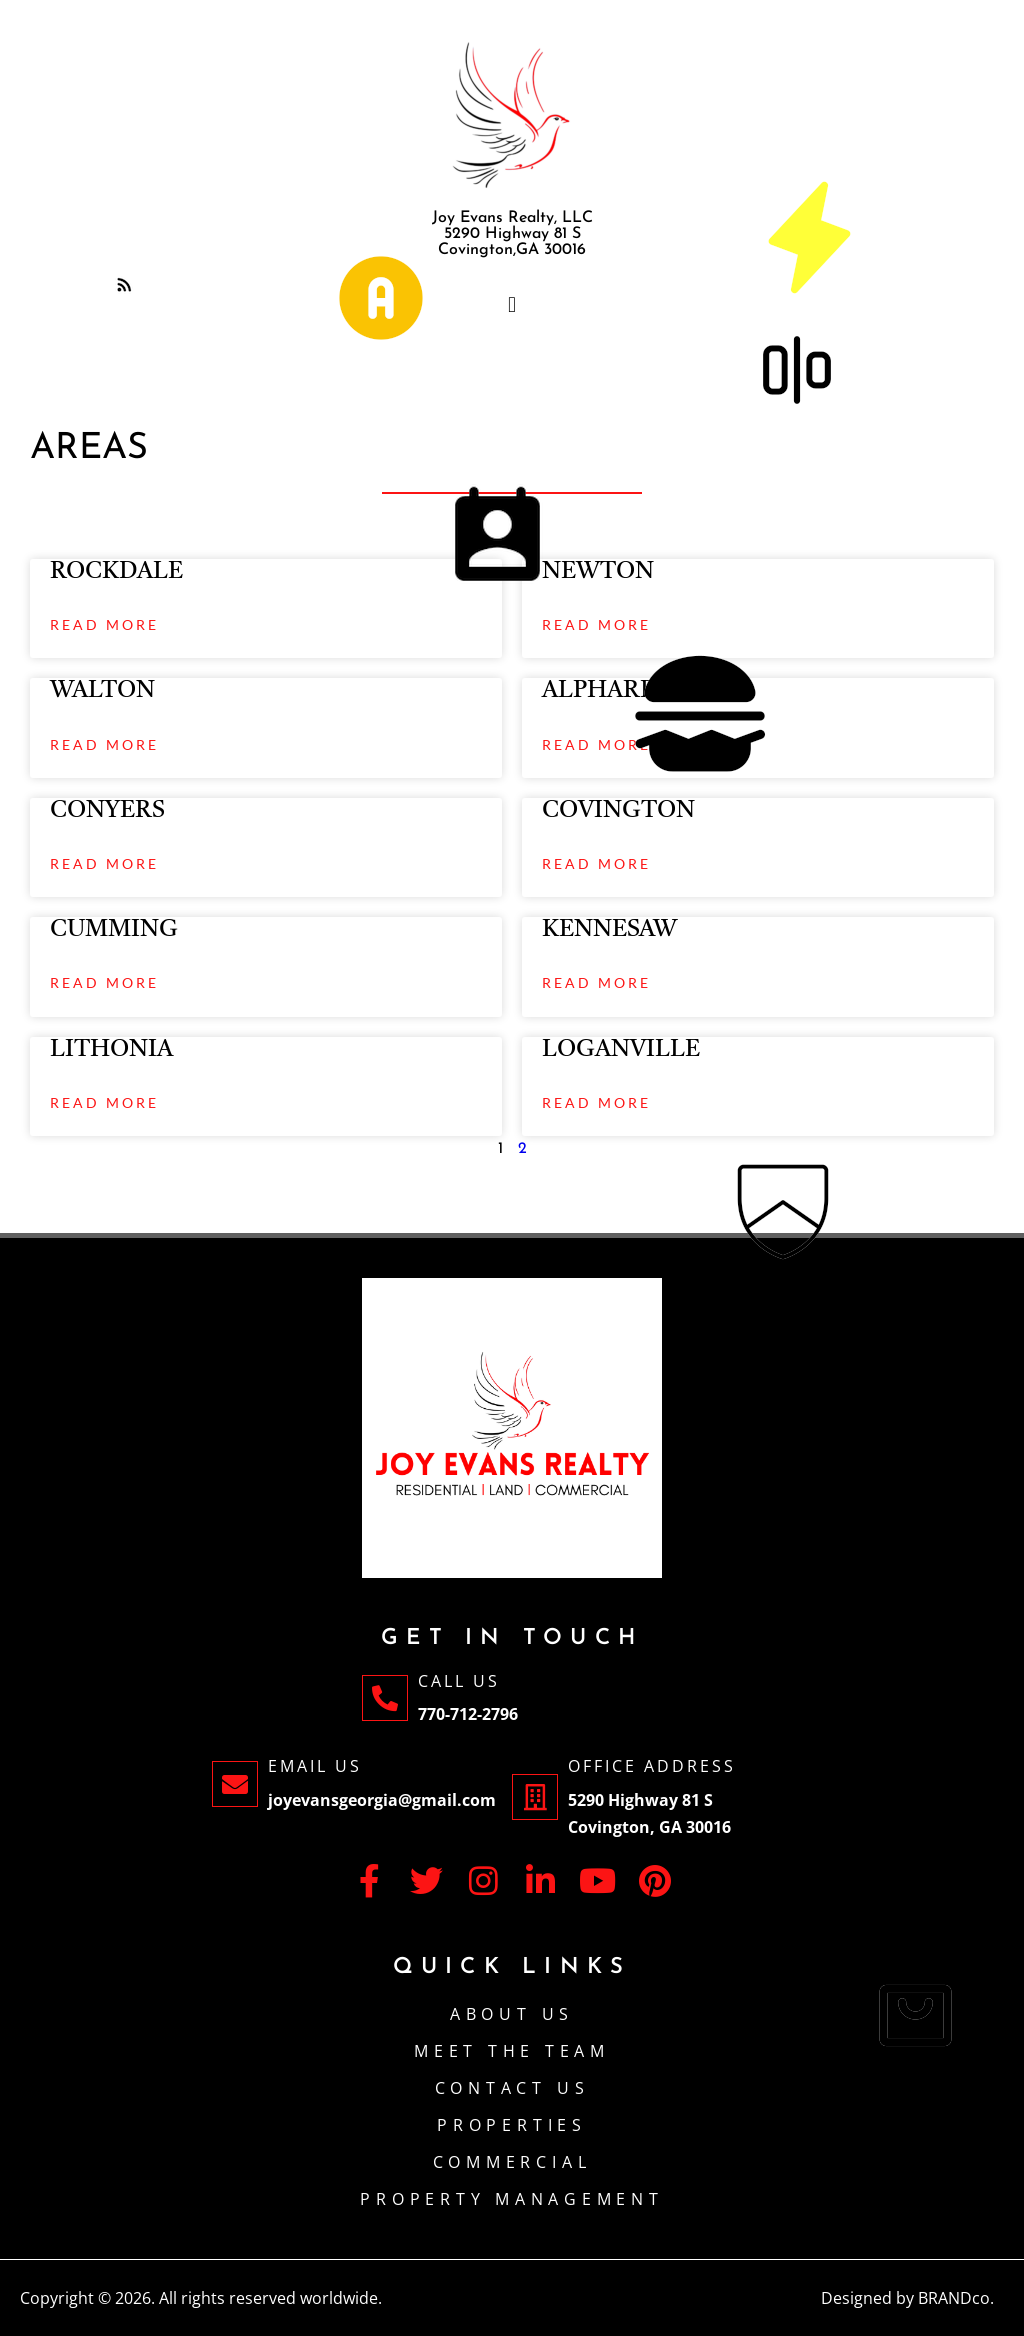 This screenshot has width=1024, height=2336. Describe the element at coordinates (497, 538) in the screenshot. I see `view contact's calendar or schedule` at that location.